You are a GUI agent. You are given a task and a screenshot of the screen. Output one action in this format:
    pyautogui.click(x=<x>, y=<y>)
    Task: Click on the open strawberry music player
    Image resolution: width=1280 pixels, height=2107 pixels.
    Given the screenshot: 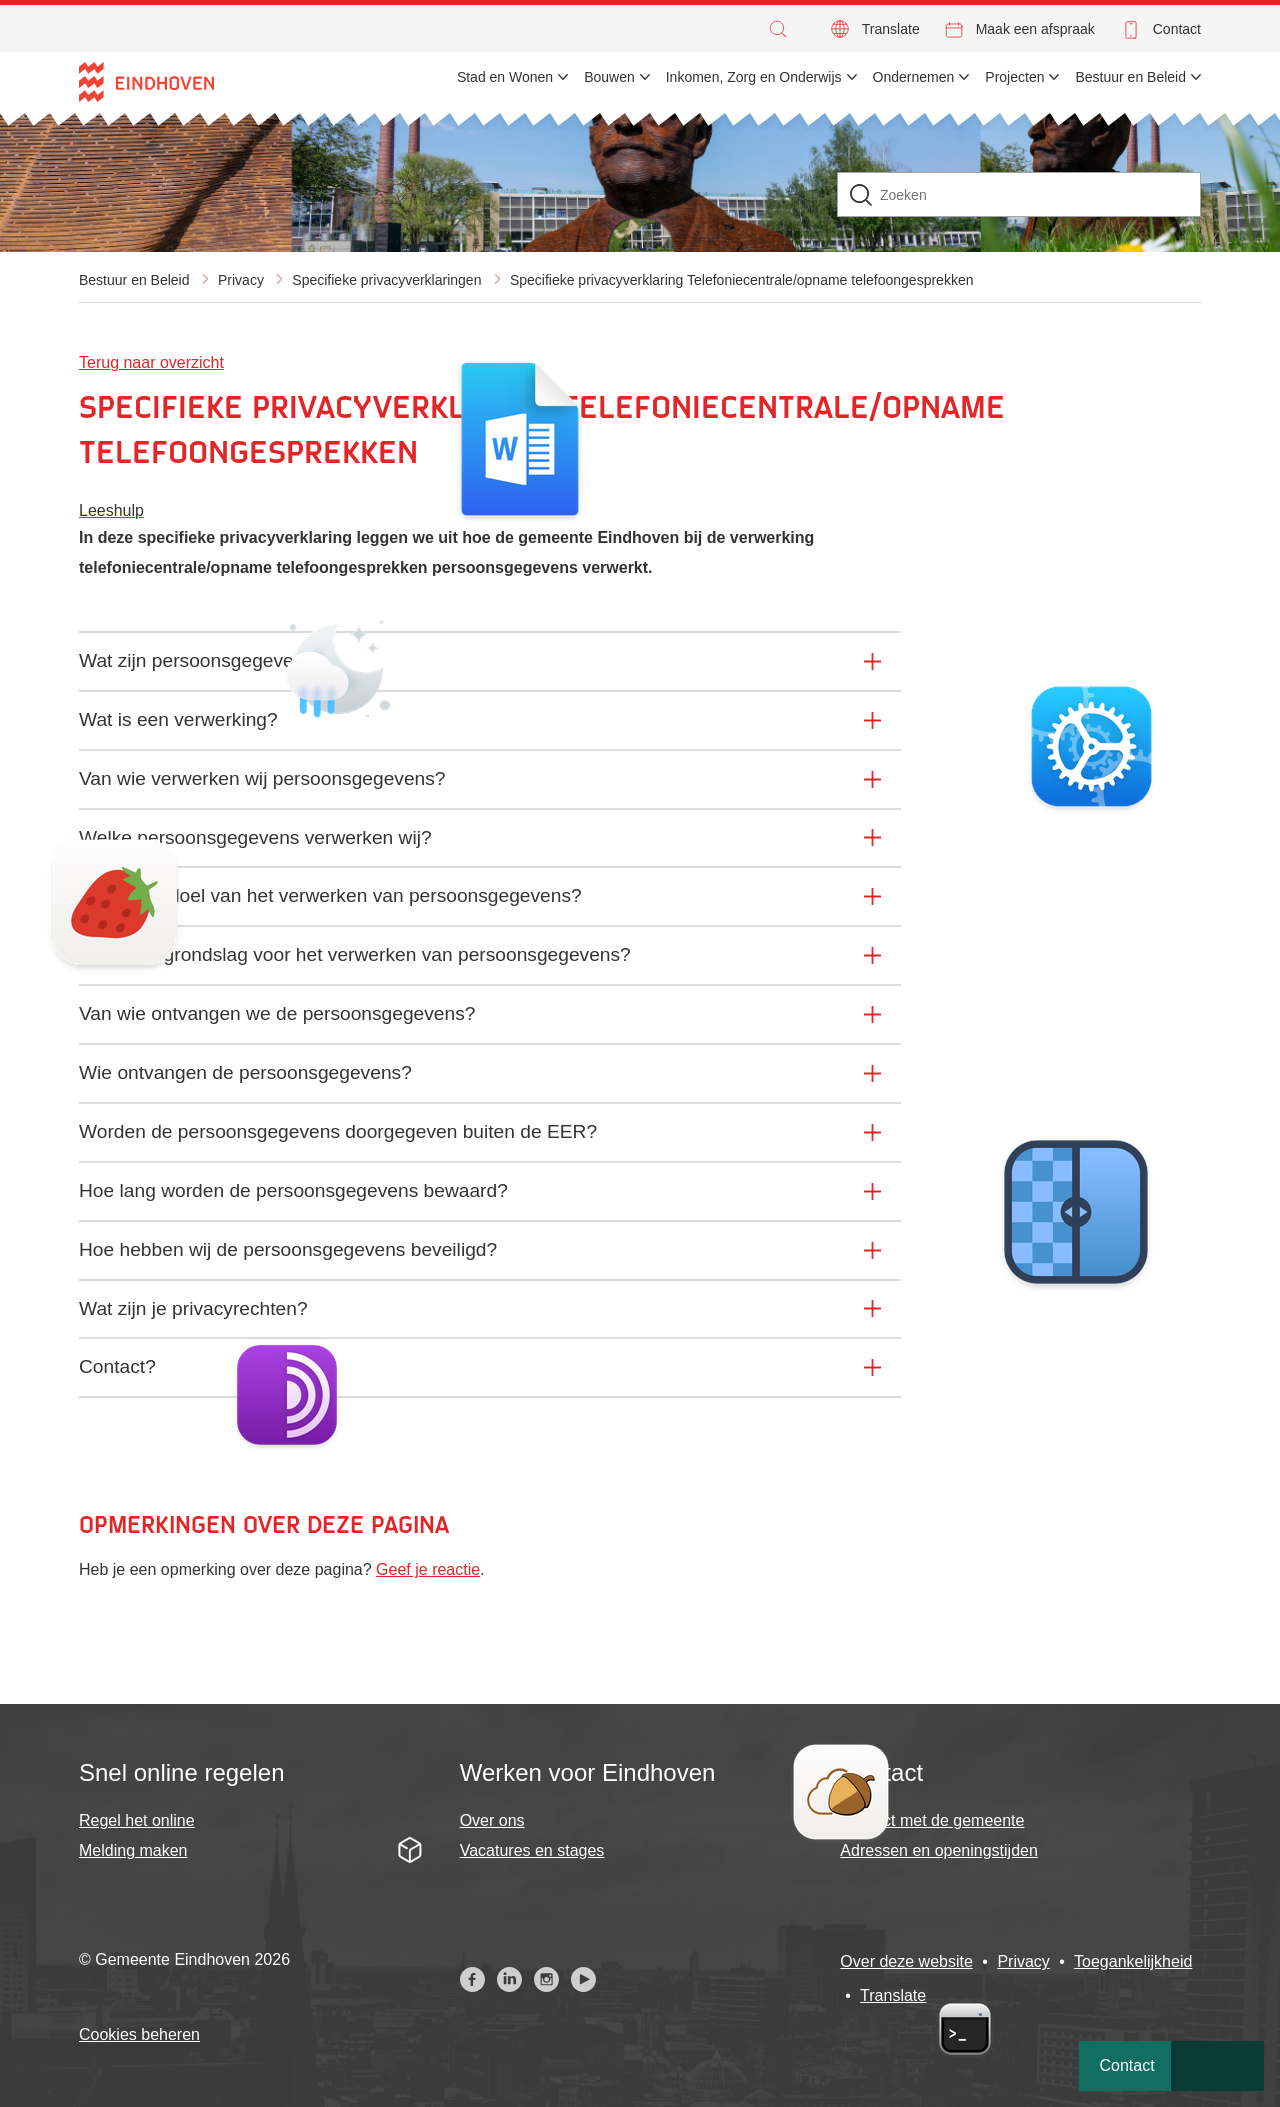 What is the action you would take?
    pyautogui.click(x=114, y=902)
    